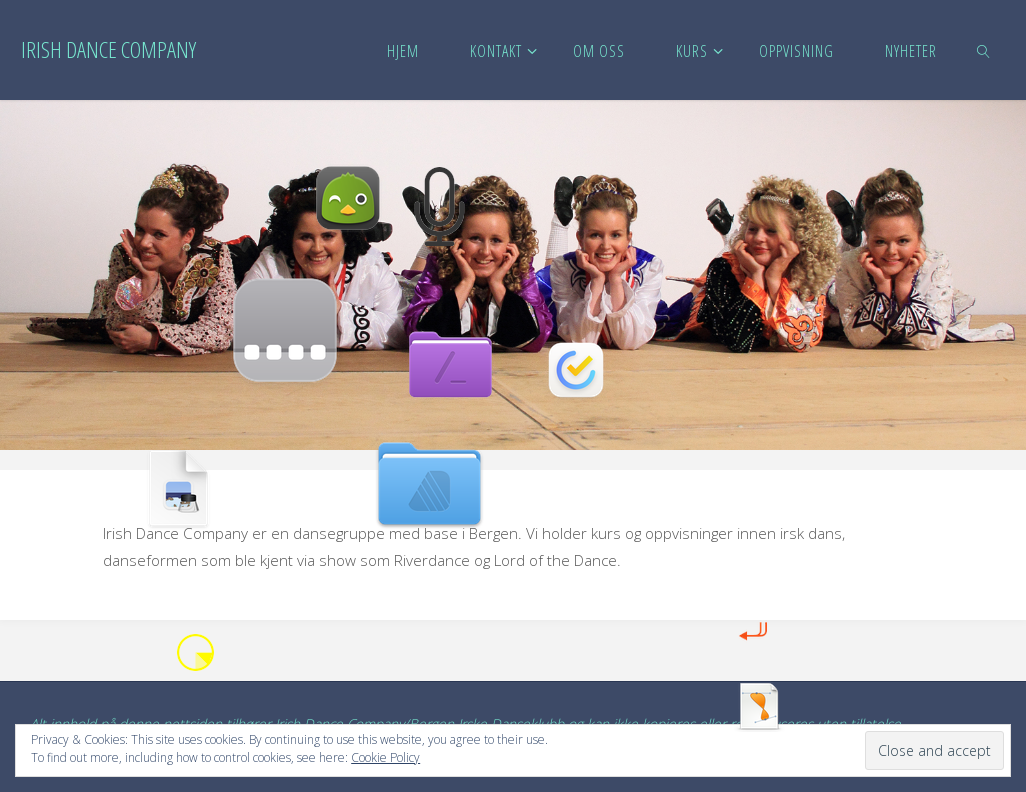 Image resolution: width=1026 pixels, height=792 pixels. Describe the element at coordinates (752, 629) in the screenshot. I see `reply to all recipients of an email` at that location.